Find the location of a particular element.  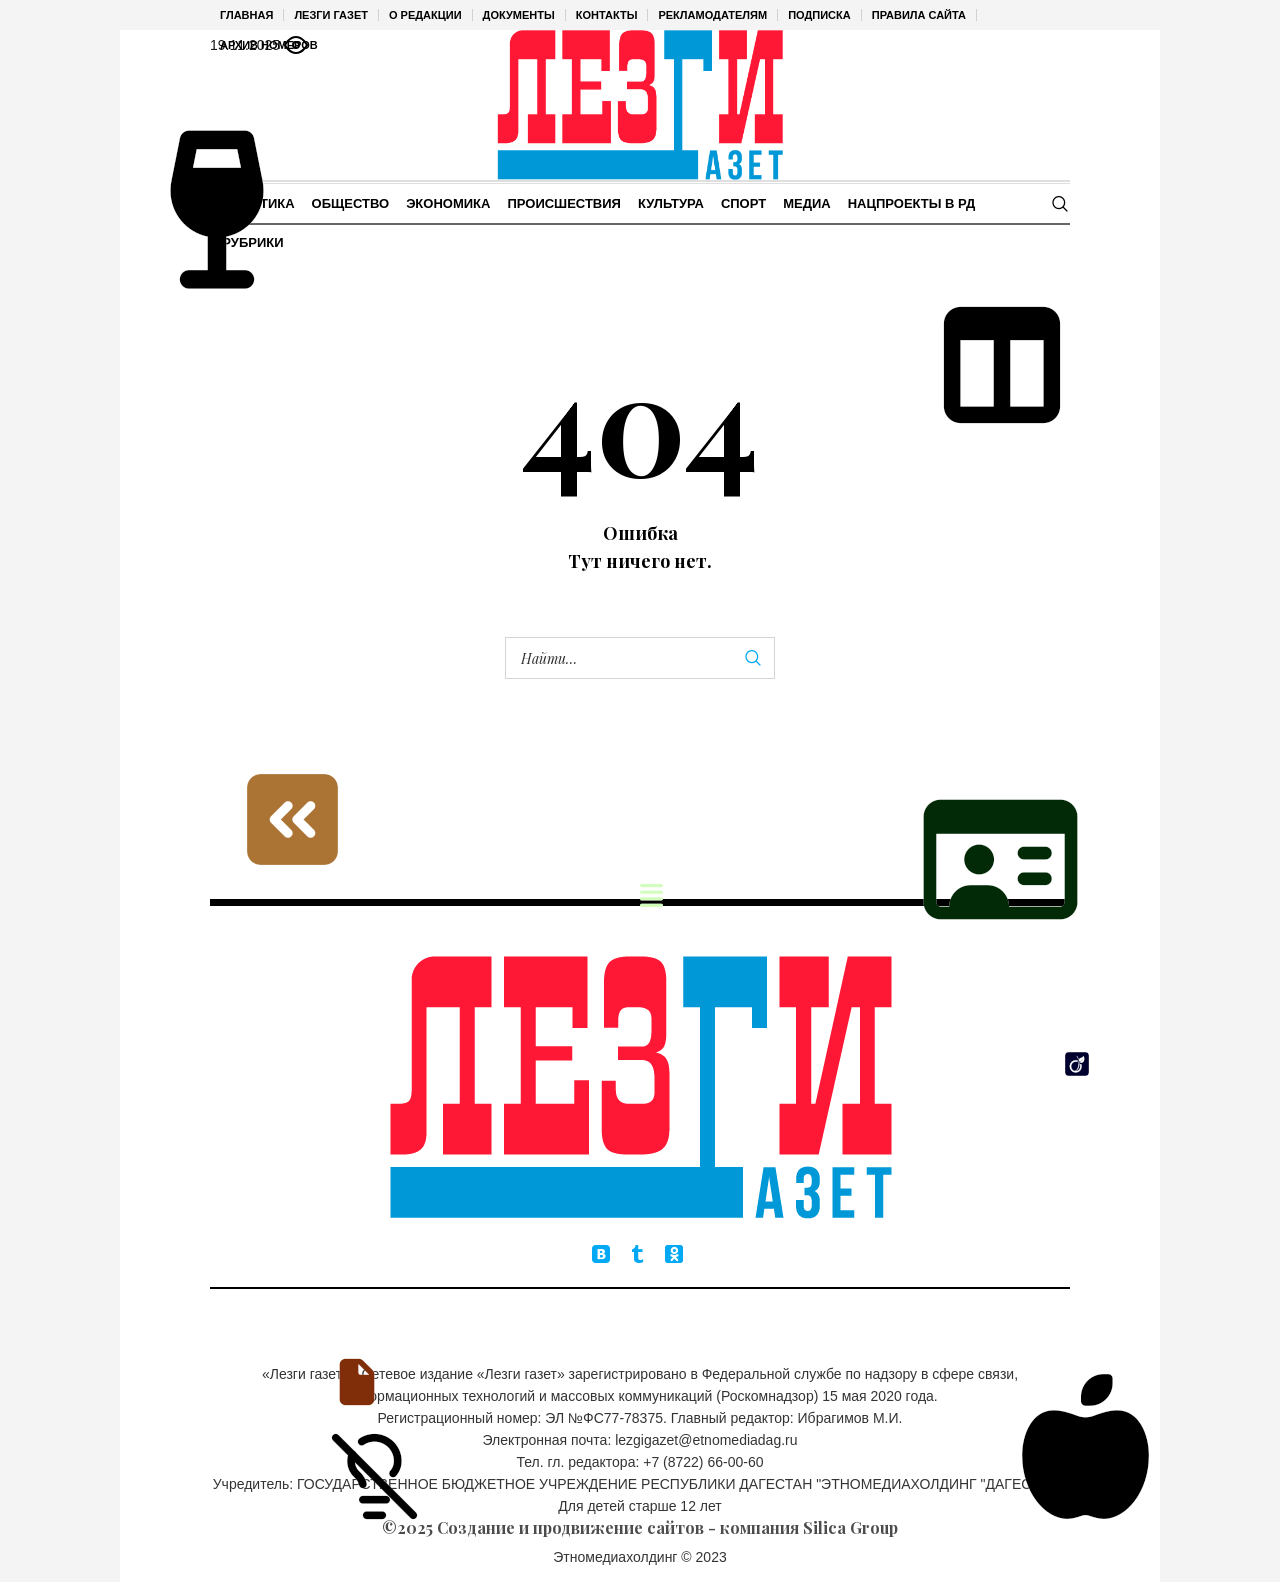

turn off lights or disable lighting is located at coordinates (374, 1476).